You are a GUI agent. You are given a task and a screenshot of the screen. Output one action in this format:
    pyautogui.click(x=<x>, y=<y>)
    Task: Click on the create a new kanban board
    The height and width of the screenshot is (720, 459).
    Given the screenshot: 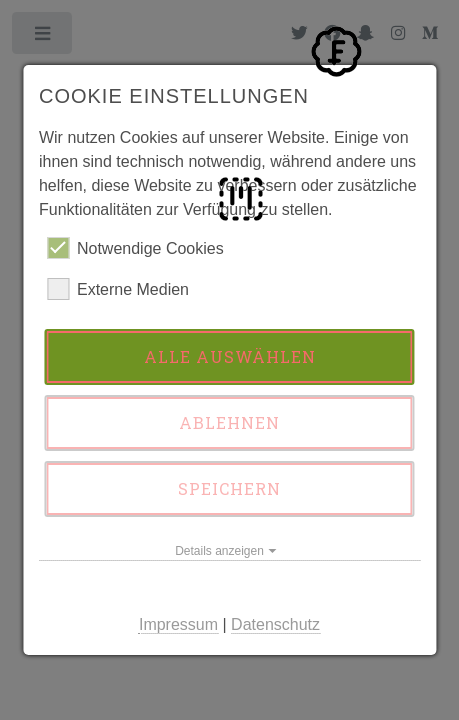 What is the action you would take?
    pyautogui.click(x=241, y=199)
    